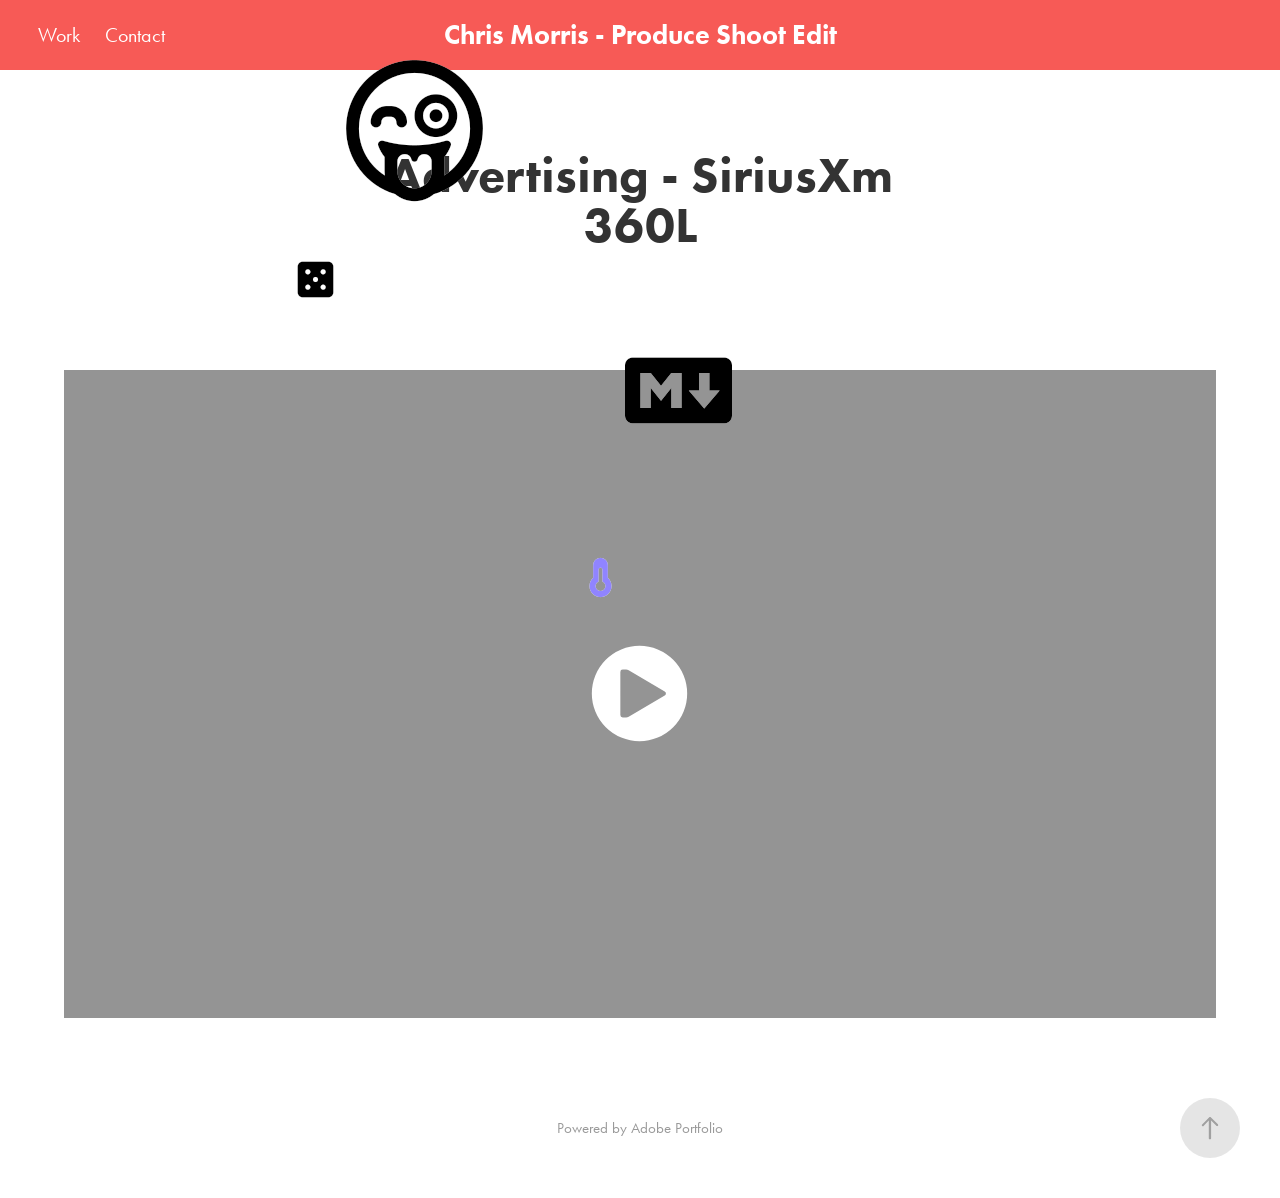 The width and height of the screenshot is (1280, 1198). I want to click on format text using markdown, so click(678, 390).